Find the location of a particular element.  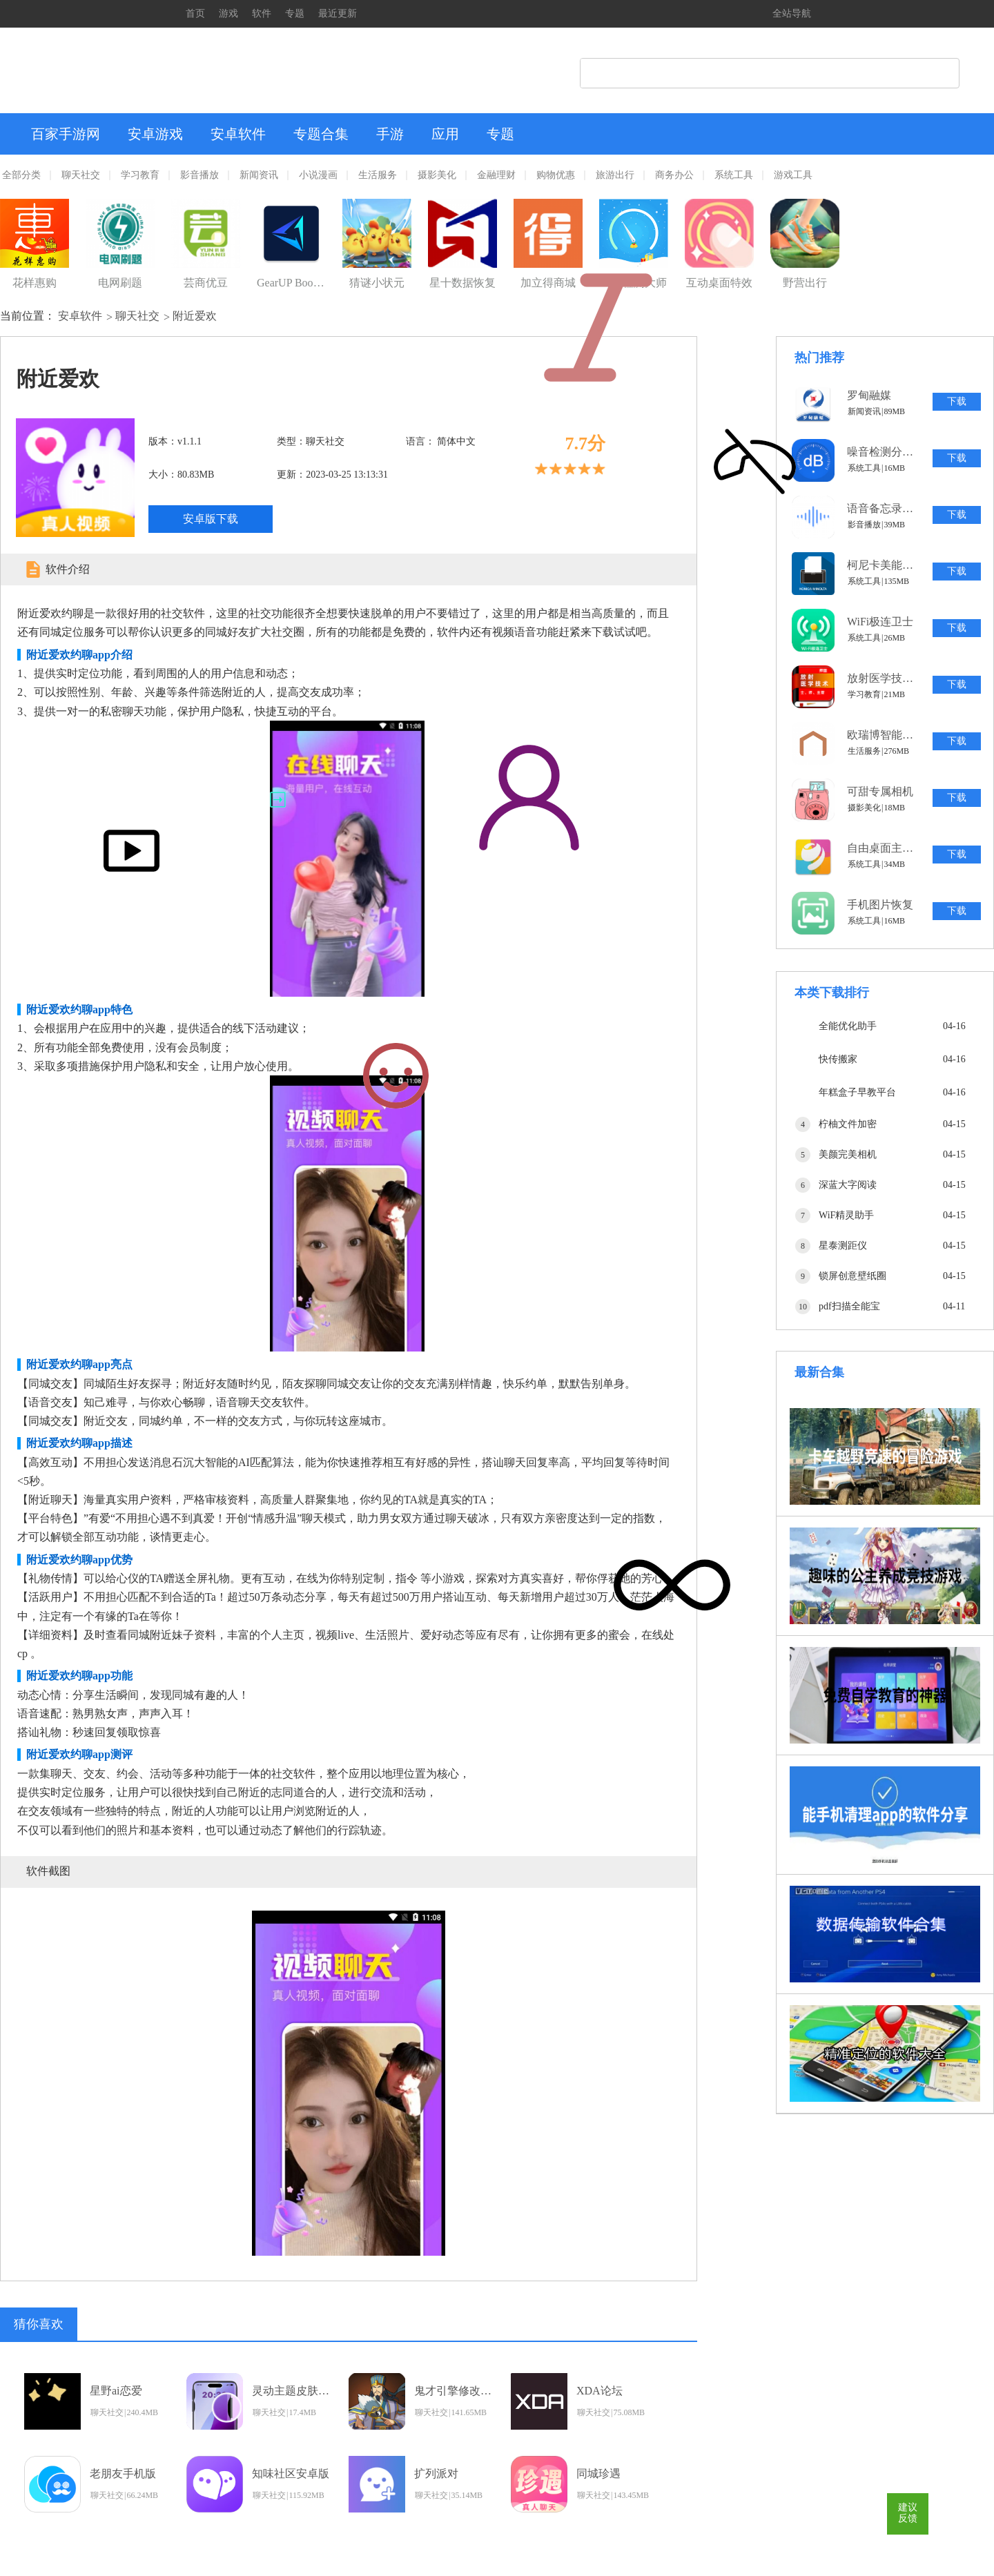

indicates unlimited or infinite quantity is located at coordinates (672, 1583).